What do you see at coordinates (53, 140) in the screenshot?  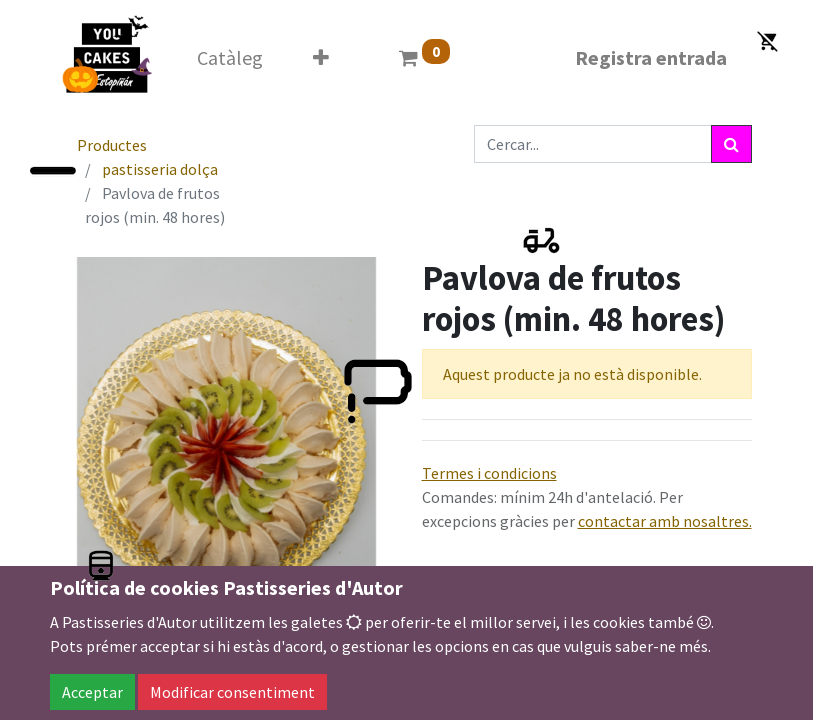 I see `minimize the current window` at bounding box center [53, 140].